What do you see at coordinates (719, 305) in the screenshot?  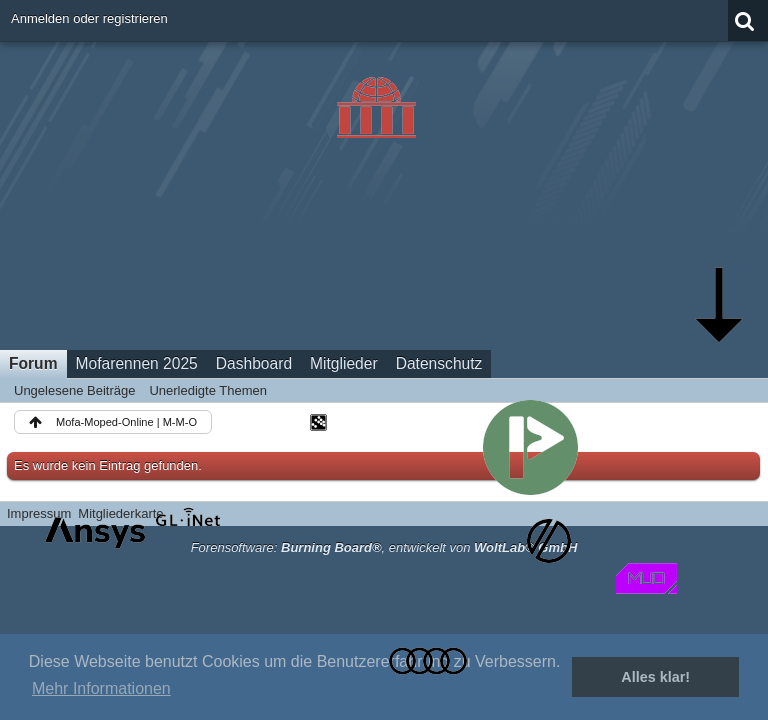 I see `scroll down or view more content` at bounding box center [719, 305].